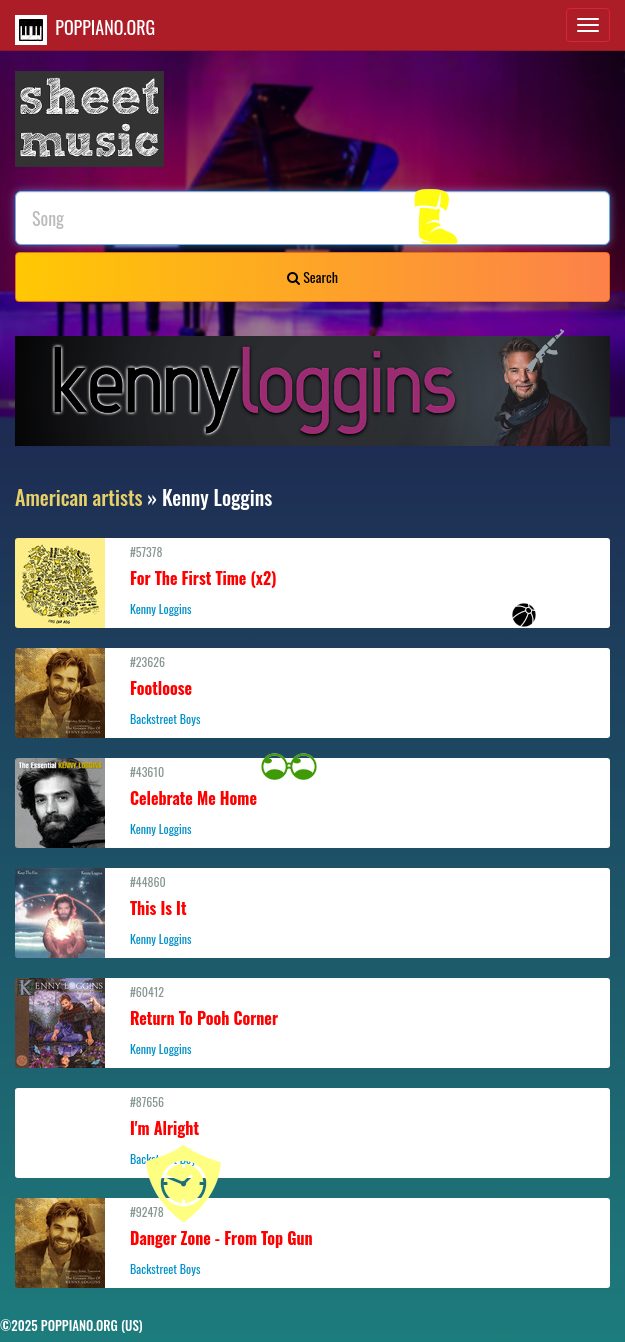 The height and width of the screenshot is (1342, 625). Describe the element at coordinates (432, 216) in the screenshot. I see `equip footwear to your character` at that location.